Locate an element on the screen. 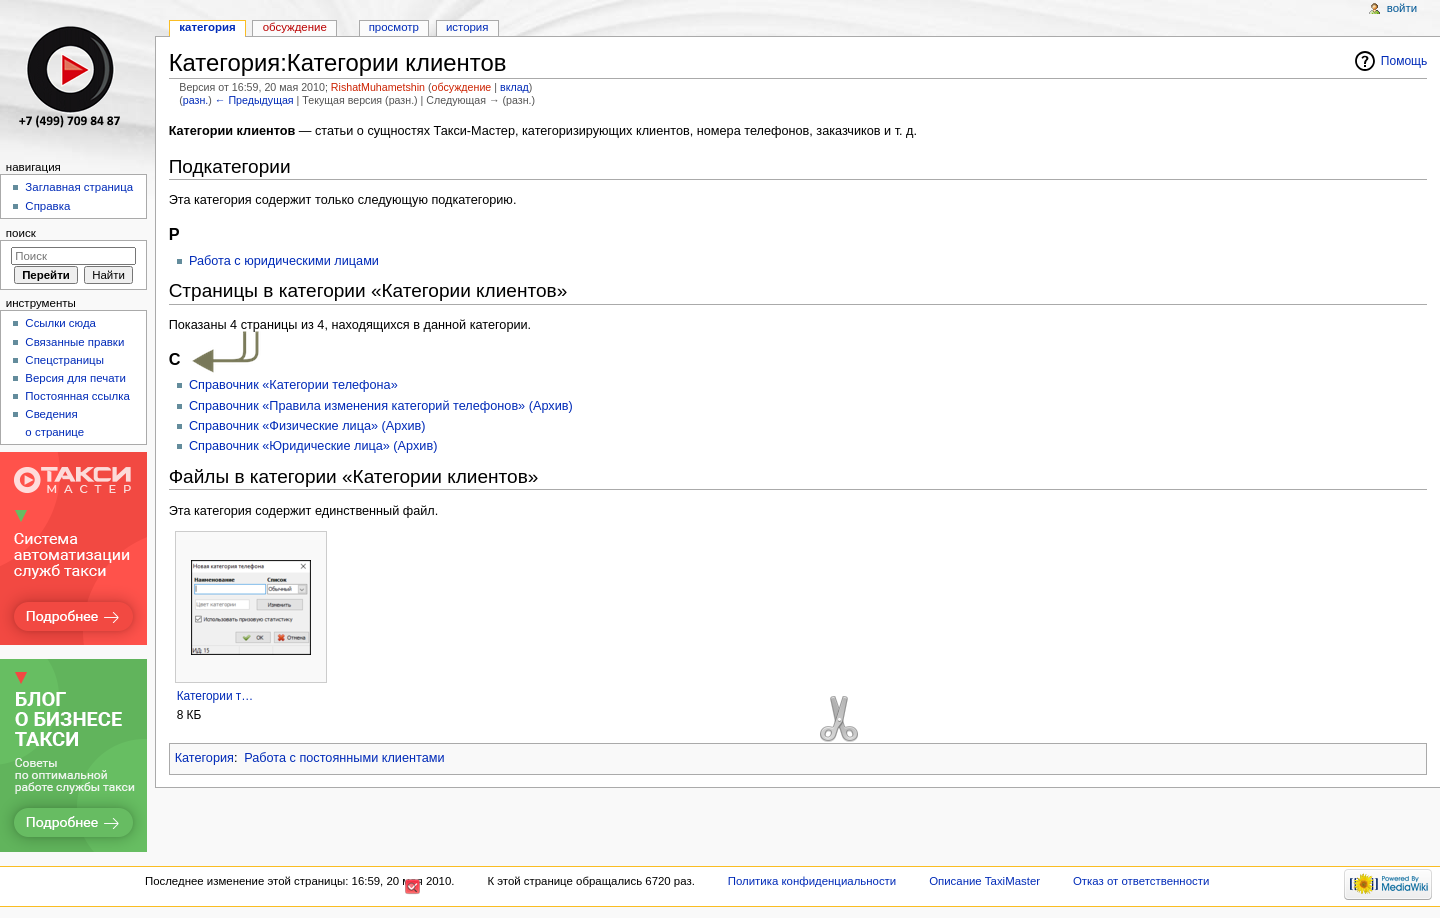  open dconf editor application is located at coordinates (412, 886).